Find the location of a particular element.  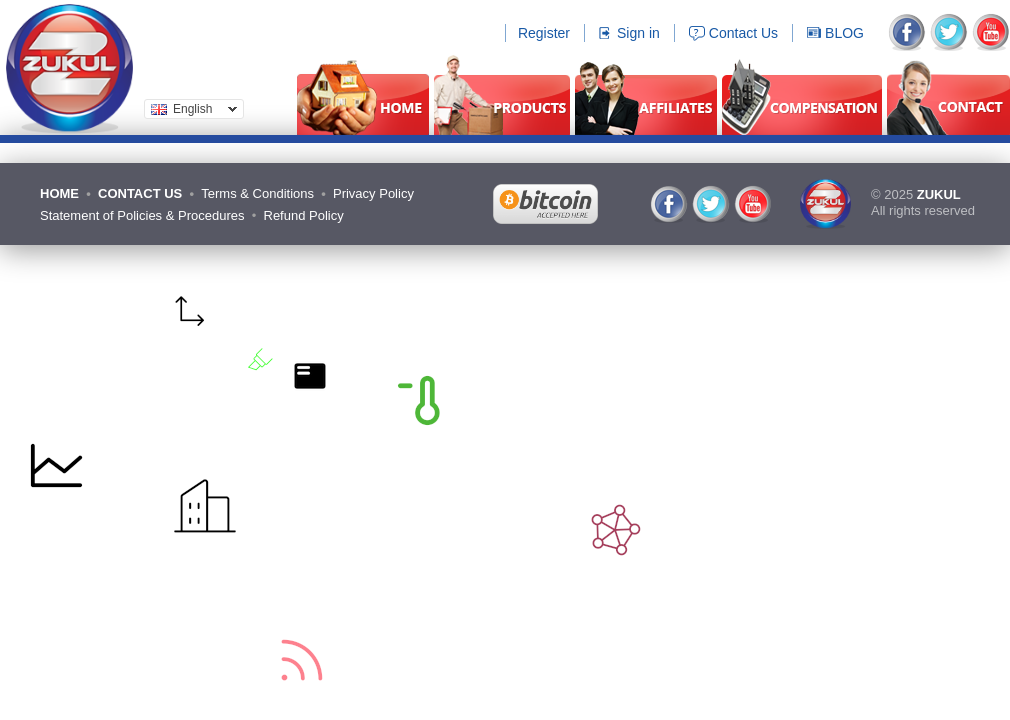

view featured playlist is located at coordinates (310, 376).